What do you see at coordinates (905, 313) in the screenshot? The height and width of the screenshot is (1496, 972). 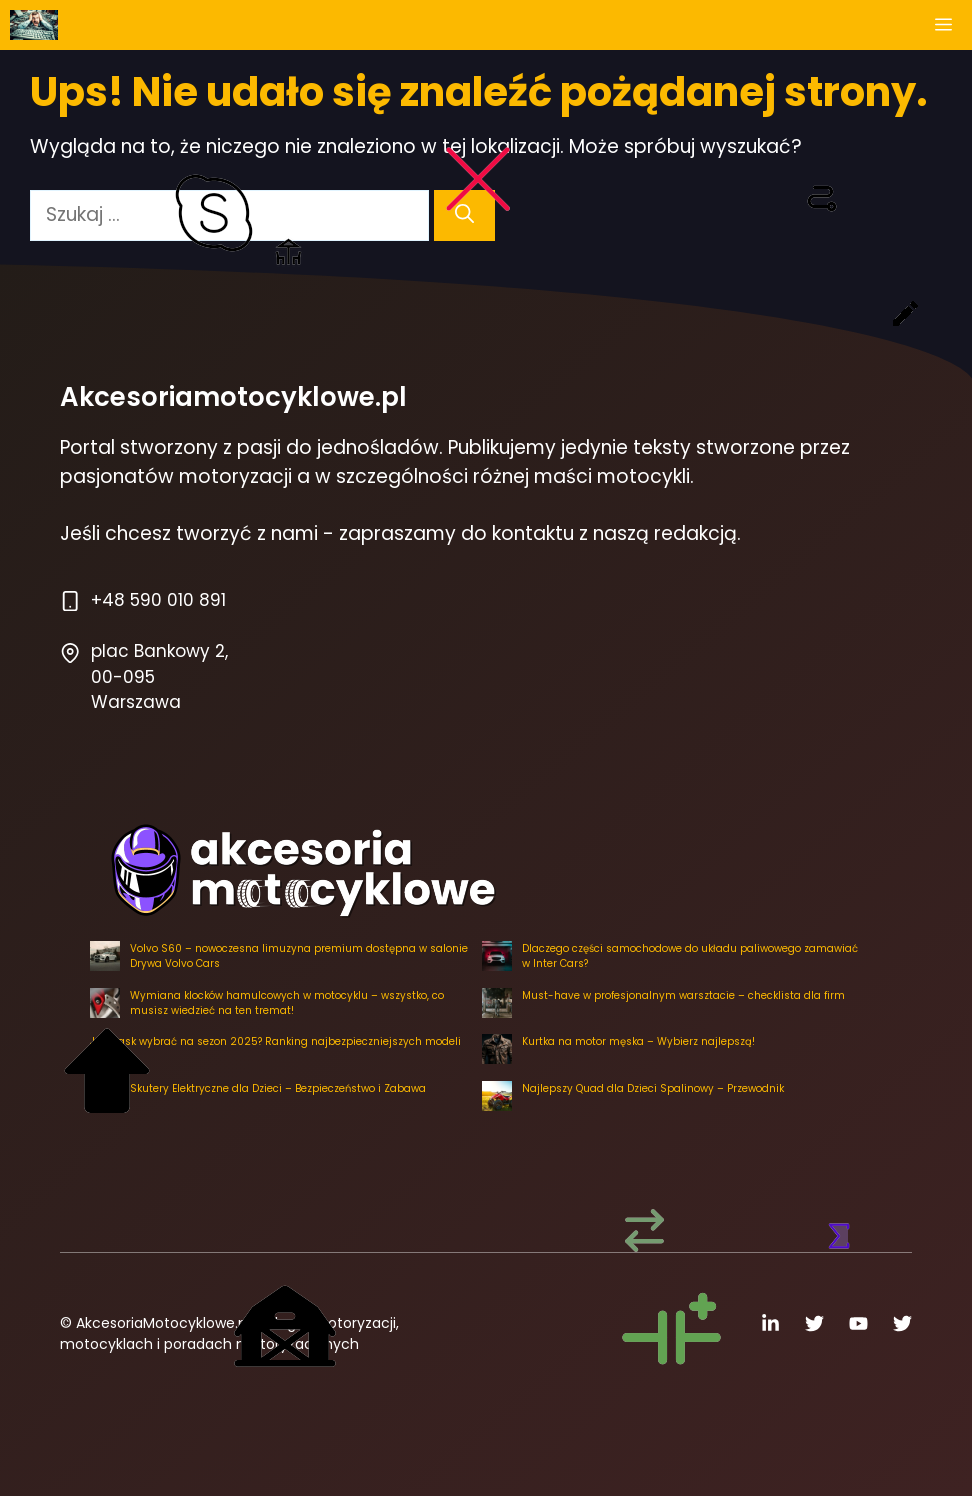 I see `edit content or settings` at bounding box center [905, 313].